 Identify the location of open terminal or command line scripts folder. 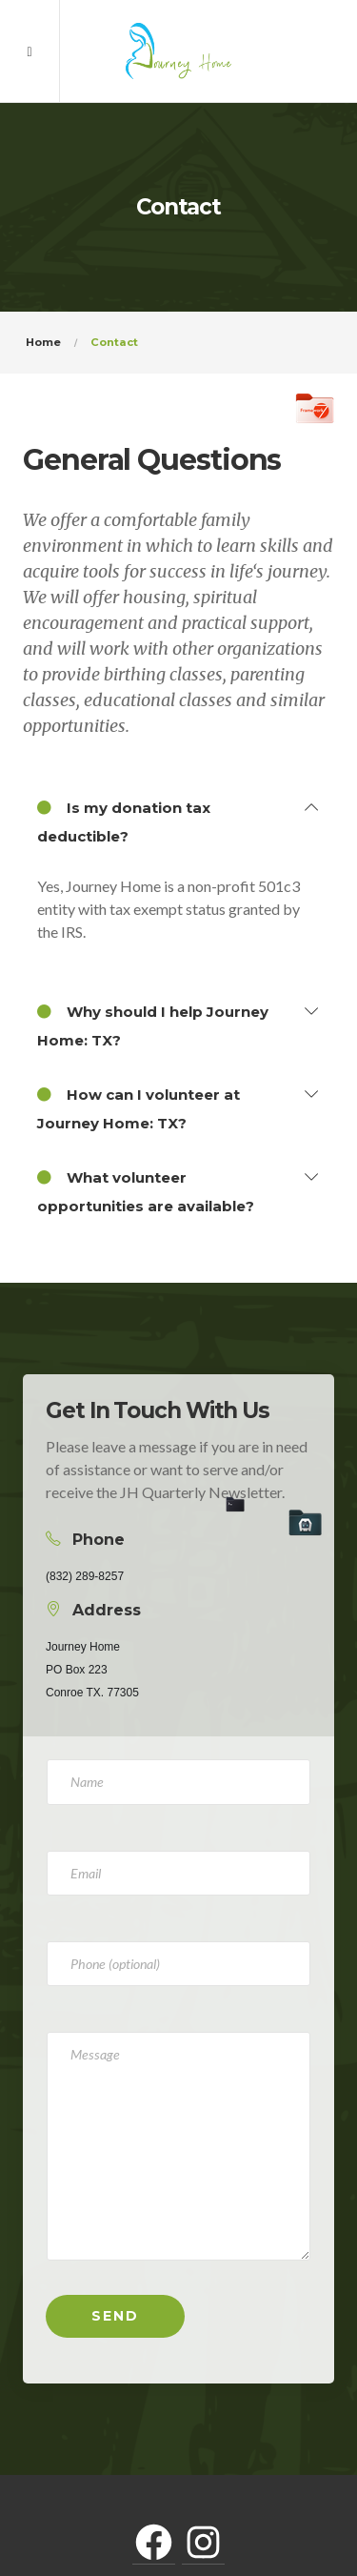
(235, 1505).